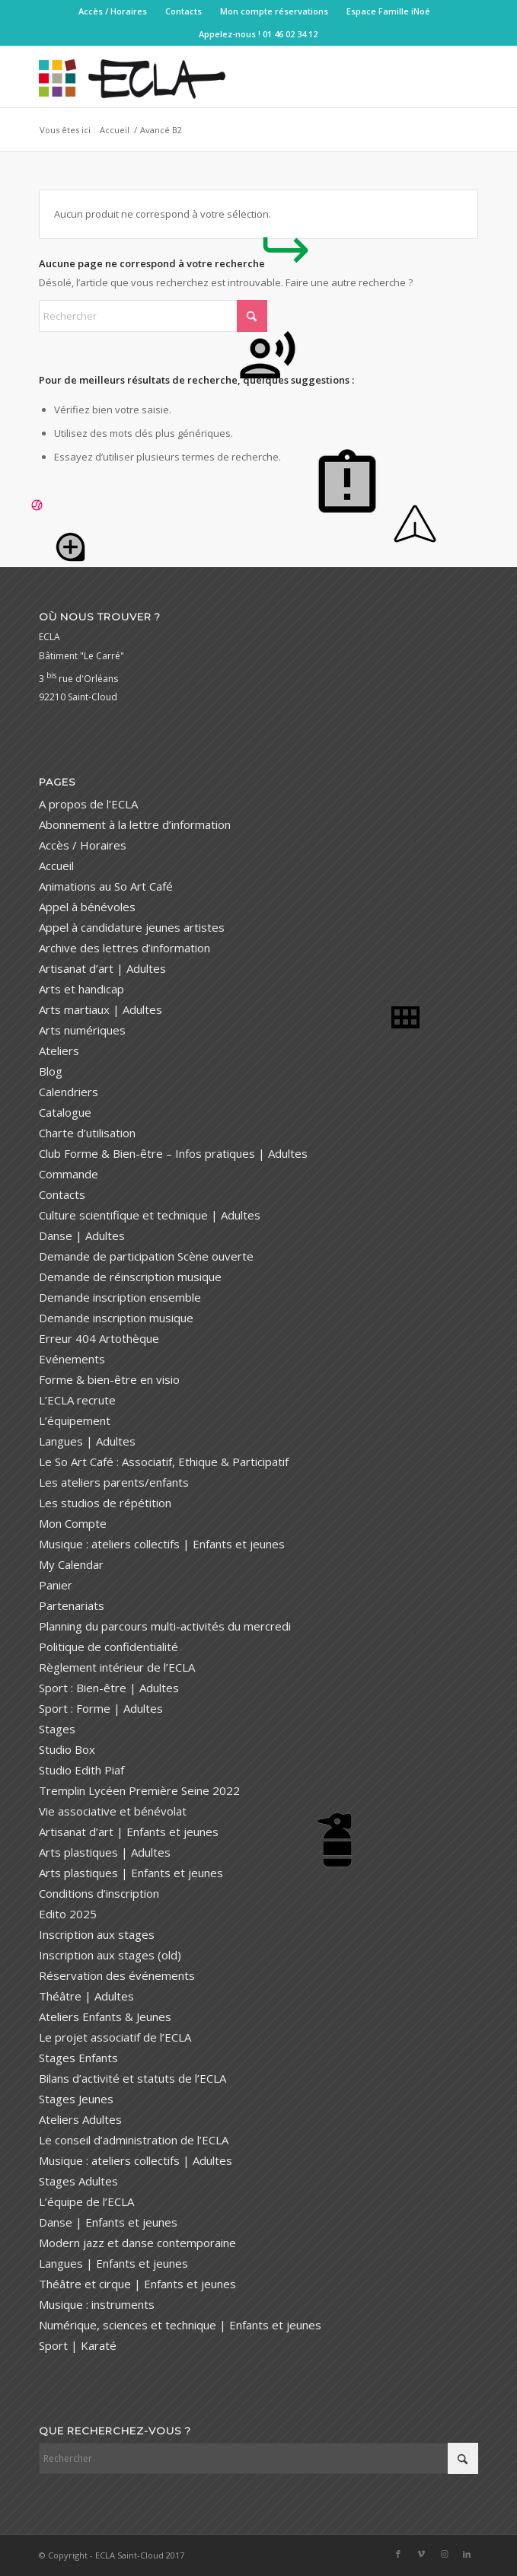 The image size is (517, 2576). What do you see at coordinates (37, 505) in the screenshot?
I see `switch to global or worldwide view` at bounding box center [37, 505].